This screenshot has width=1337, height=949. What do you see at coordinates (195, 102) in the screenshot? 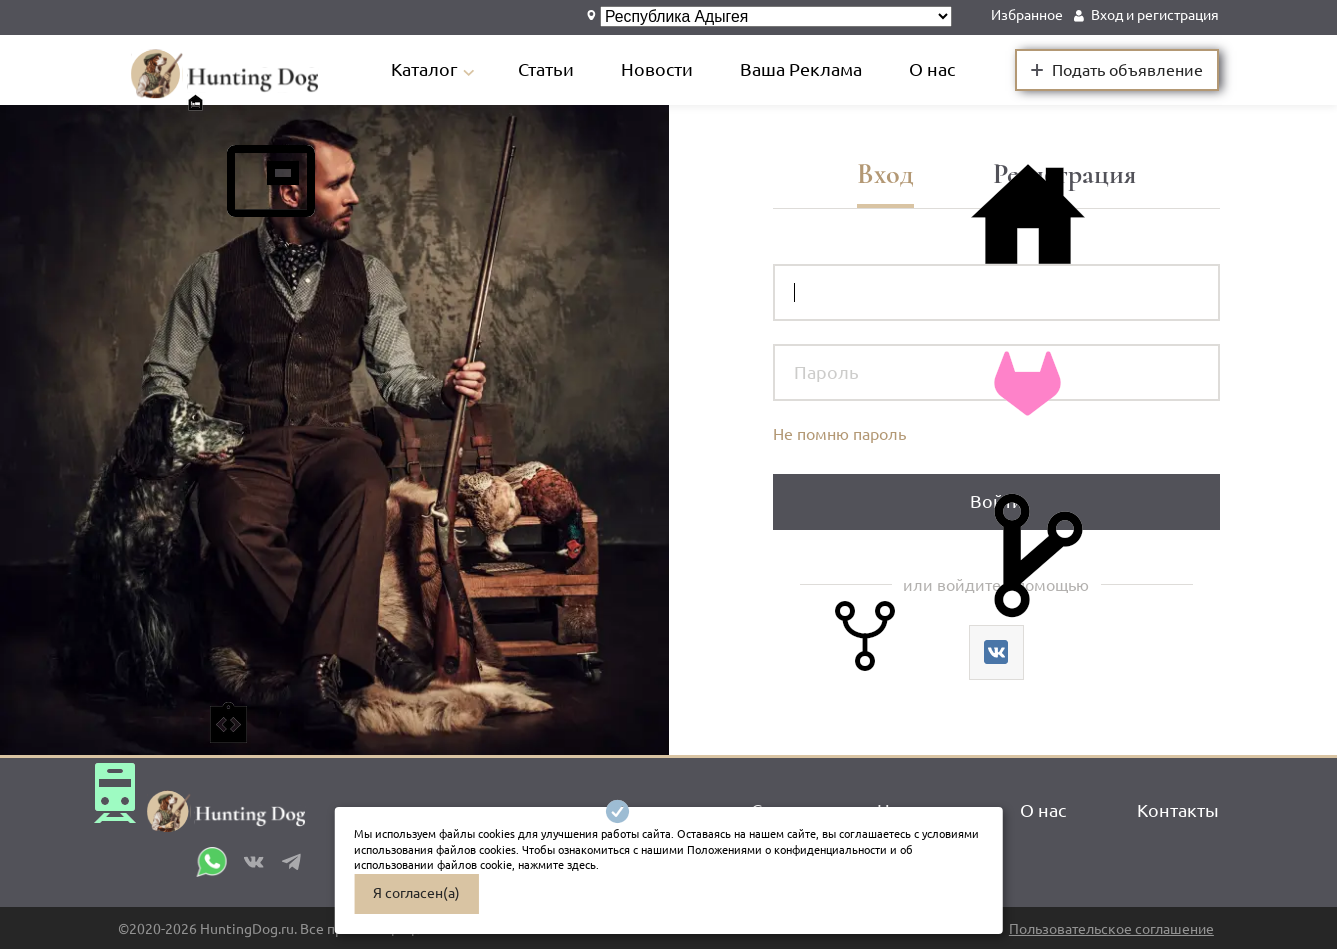
I see `find nearby overnight shelters` at bounding box center [195, 102].